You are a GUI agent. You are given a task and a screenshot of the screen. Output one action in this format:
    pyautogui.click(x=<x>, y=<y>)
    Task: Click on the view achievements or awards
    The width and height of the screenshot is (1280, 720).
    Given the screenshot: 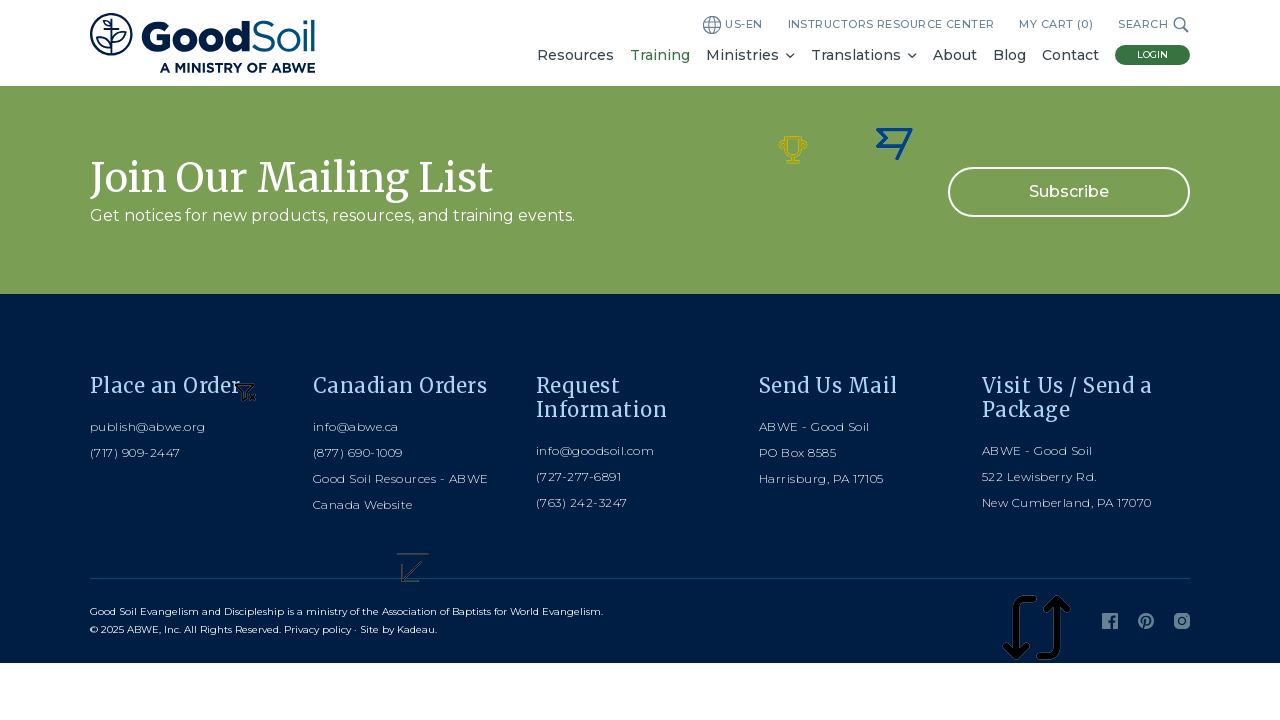 What is the action you would take?
    pyautogui.click(x=793, y=149)
    